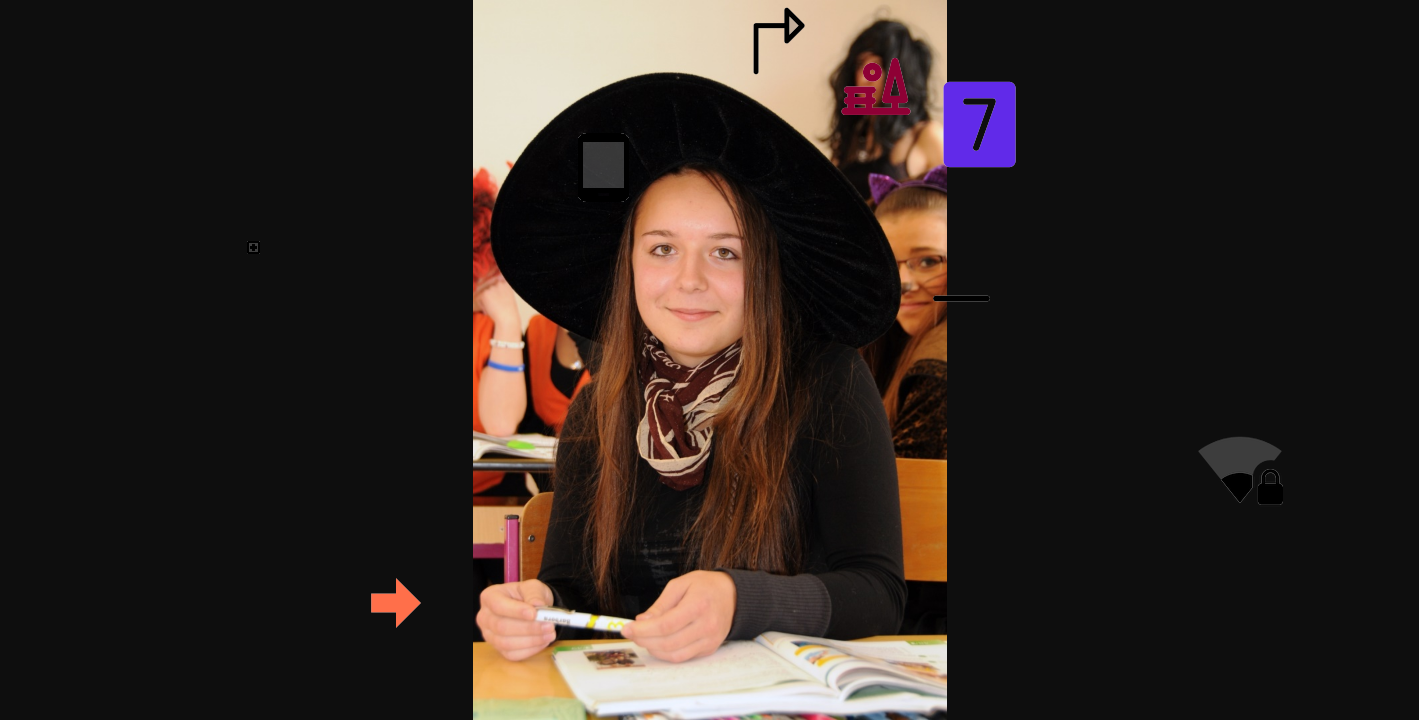 This screenshot has width=1419, height=720. I want to click on weak wifi signal on a secured network, so click(1240, 469).